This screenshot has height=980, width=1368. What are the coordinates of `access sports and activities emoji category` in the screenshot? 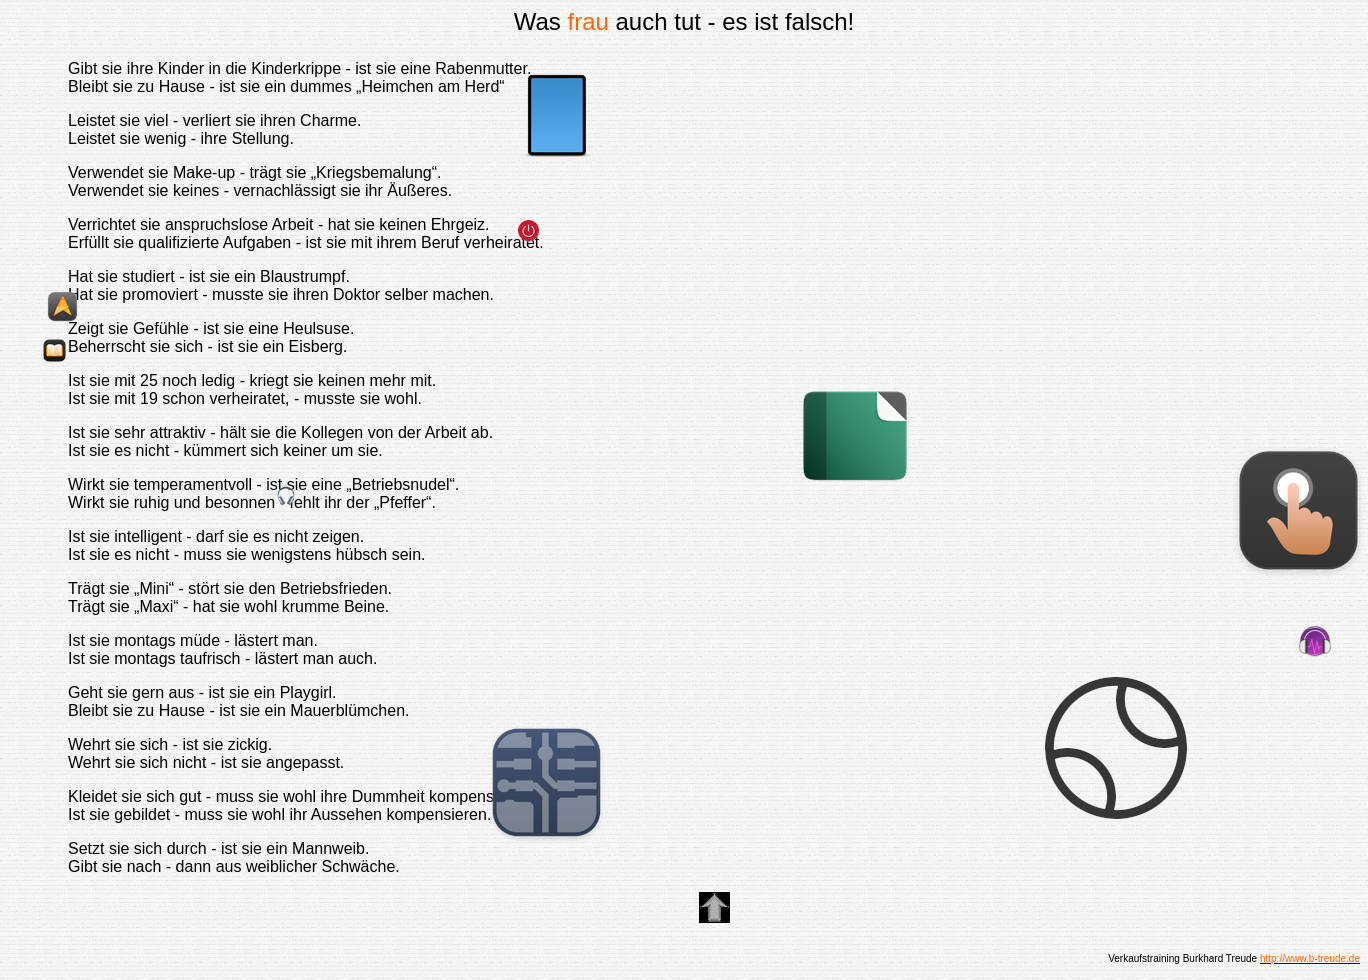 It's located at (1116, 748).